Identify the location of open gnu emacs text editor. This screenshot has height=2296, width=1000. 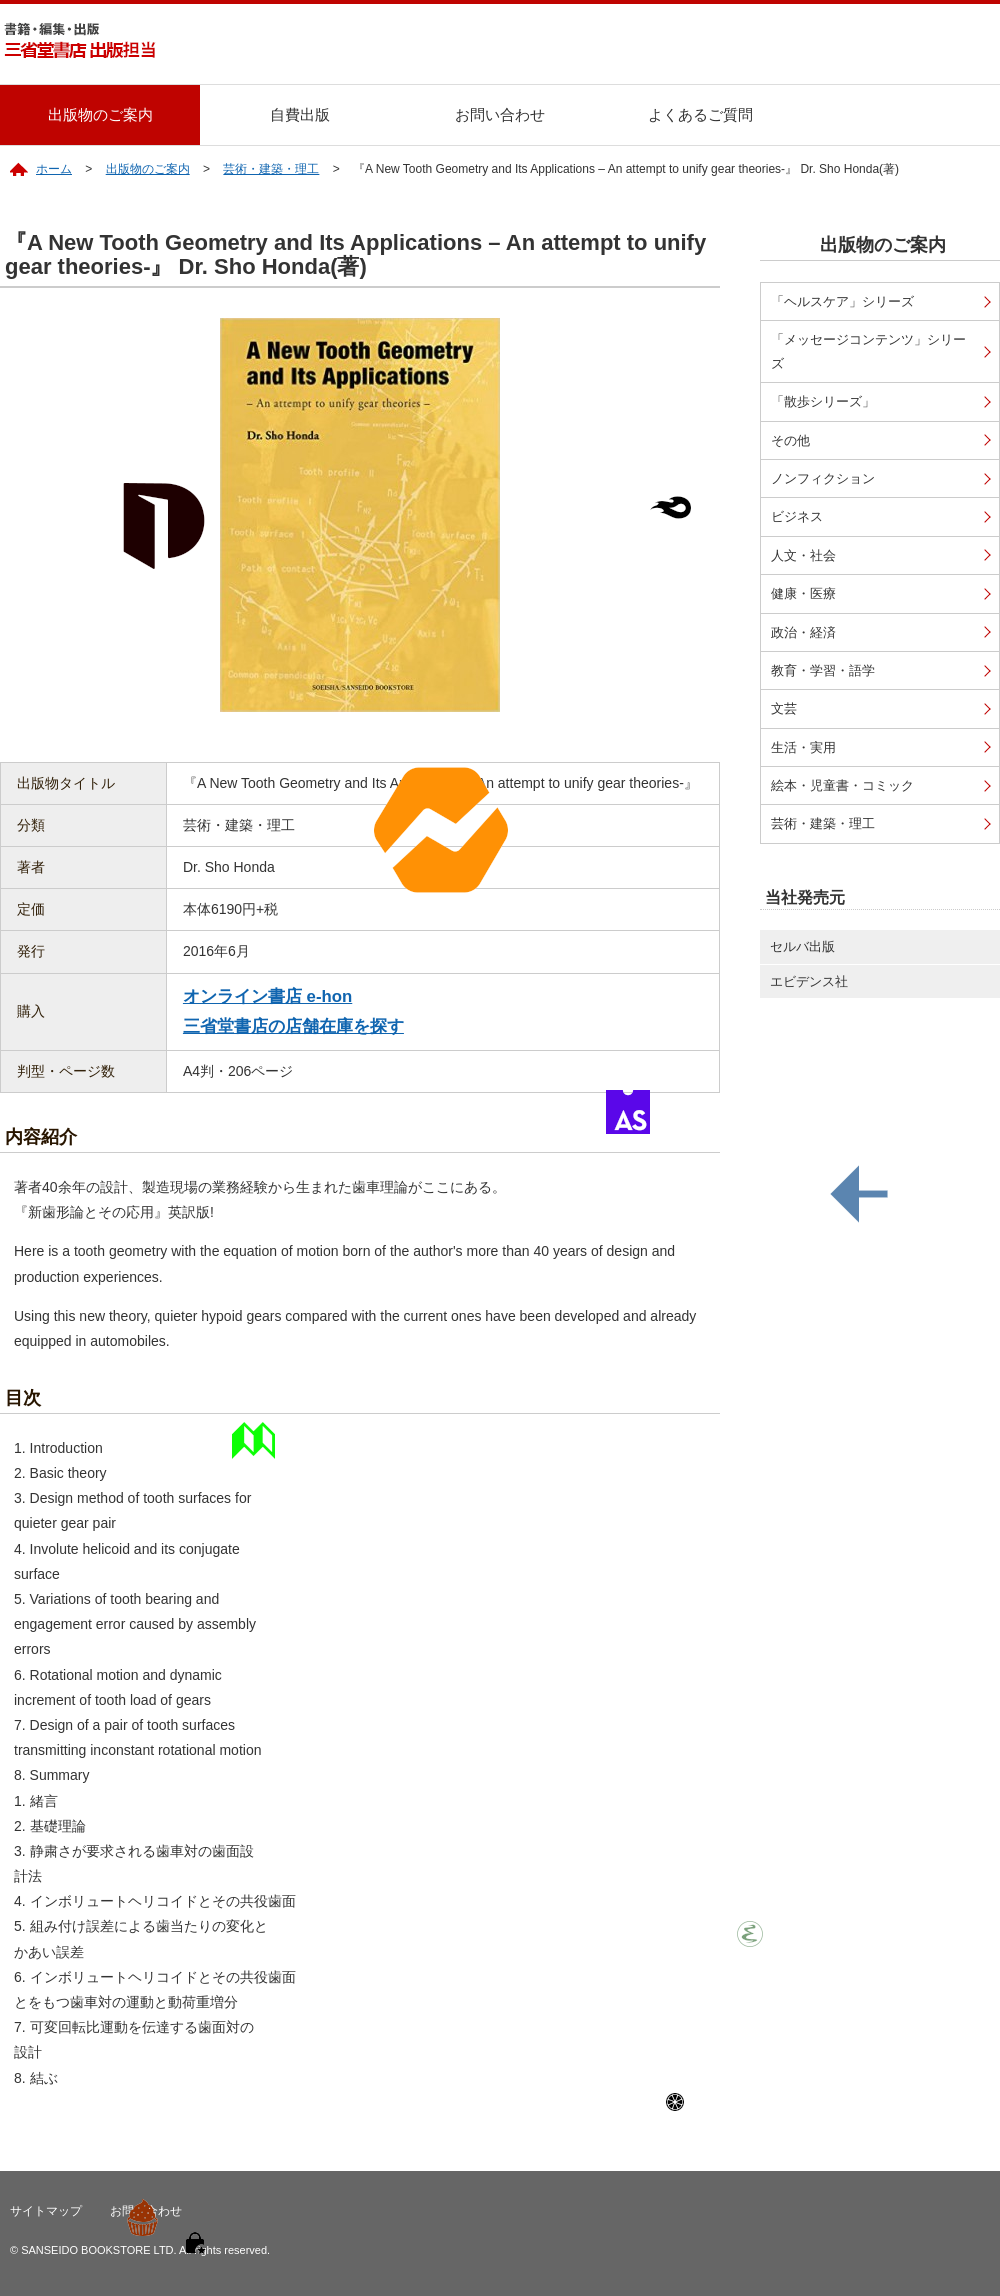
(750, 1934).